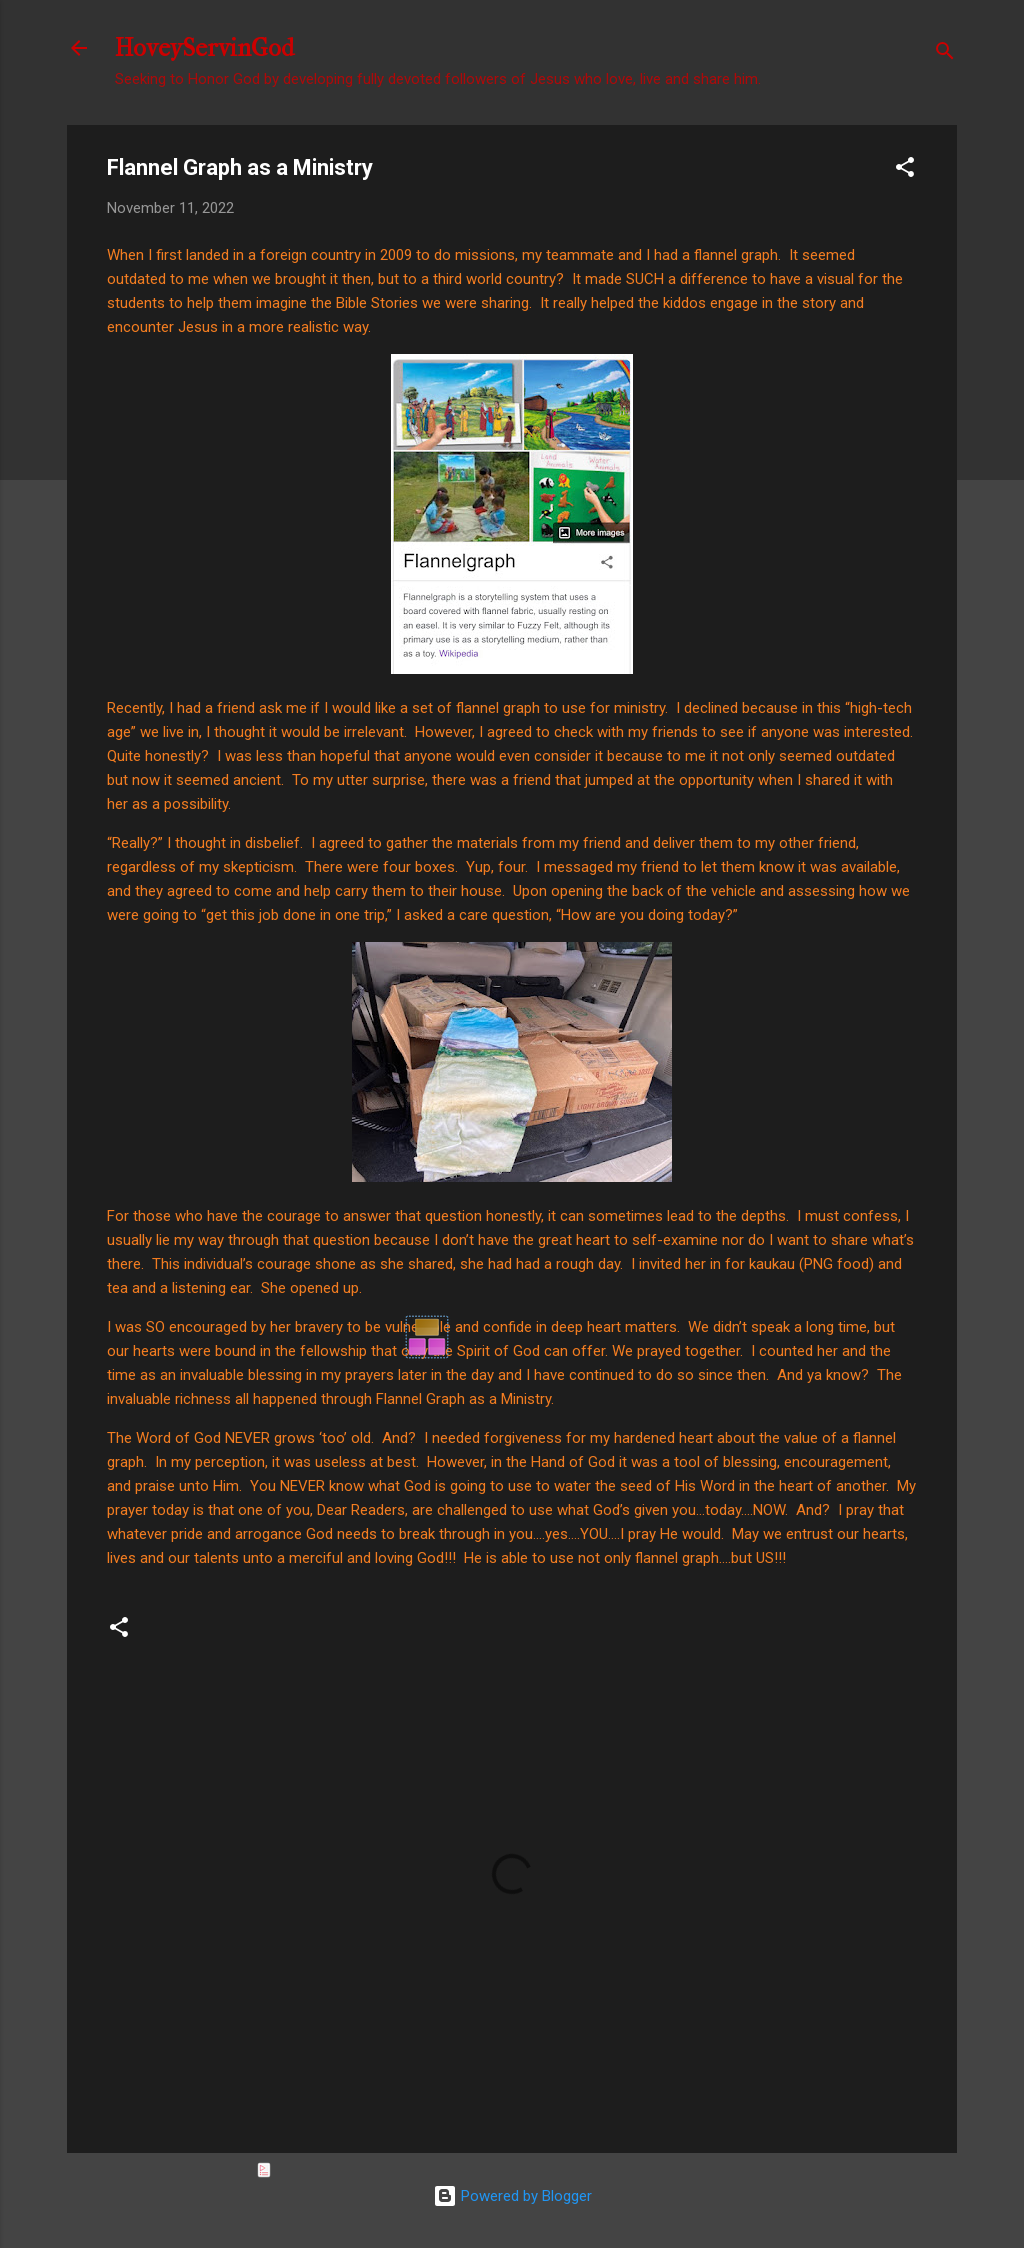 The height and width of the screenshot is (2248, 1024). I want to click on an mp3 playlist file, so click(264, 2170).